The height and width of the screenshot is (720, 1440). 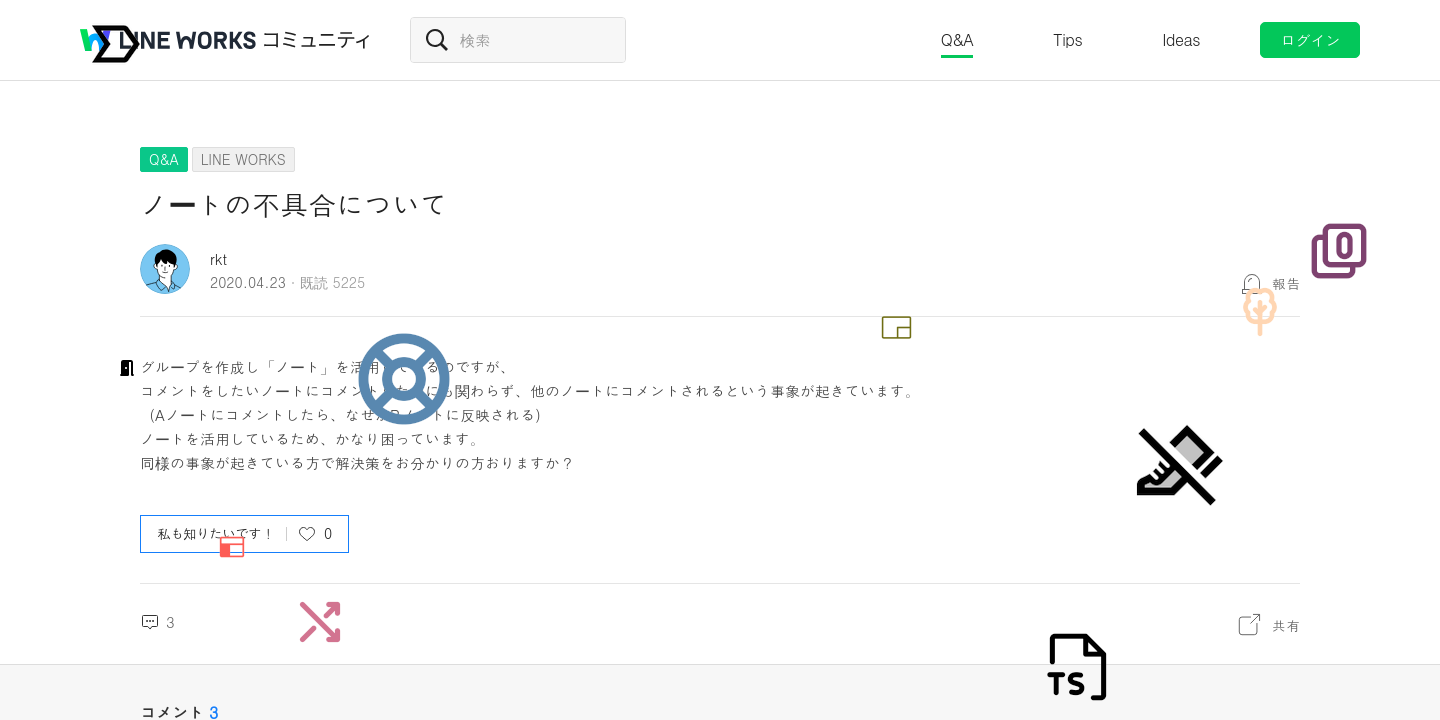 What do you see at coordinates (320, 622) in the screenshot?
I see `shuffle or randomize content order` at bounding box center [320, 622].